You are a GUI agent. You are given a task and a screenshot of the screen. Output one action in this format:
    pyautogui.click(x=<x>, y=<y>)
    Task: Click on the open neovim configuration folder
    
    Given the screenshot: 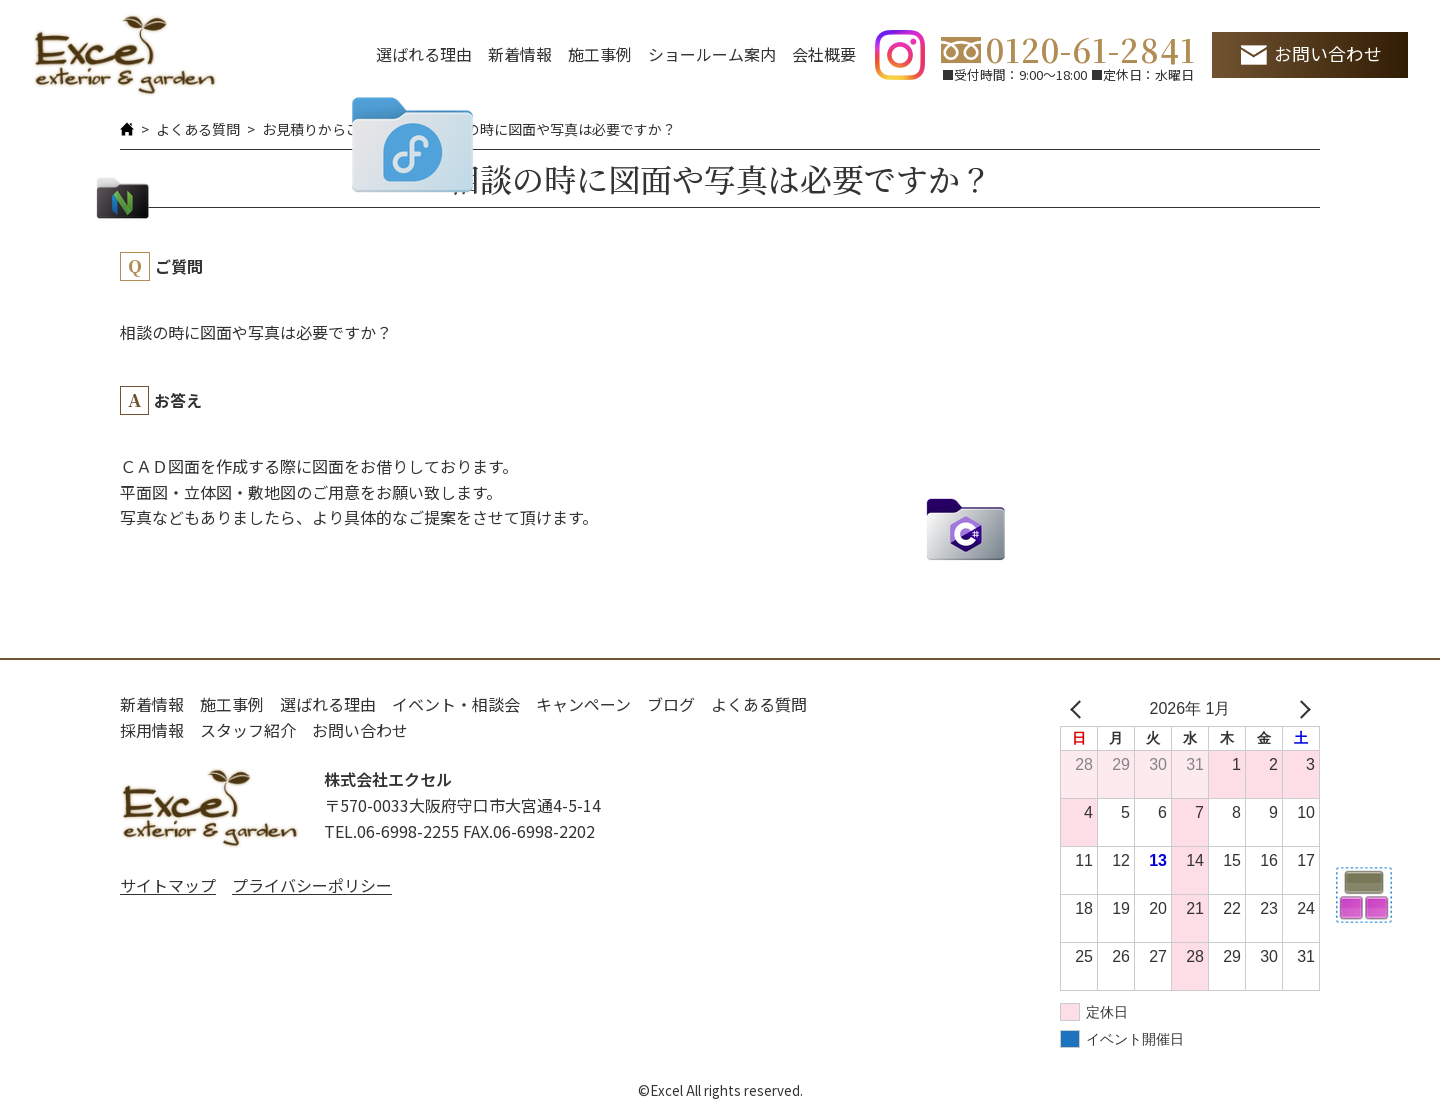 What is the action you would take?
    pyautogui.click(x=122, y=199)
    